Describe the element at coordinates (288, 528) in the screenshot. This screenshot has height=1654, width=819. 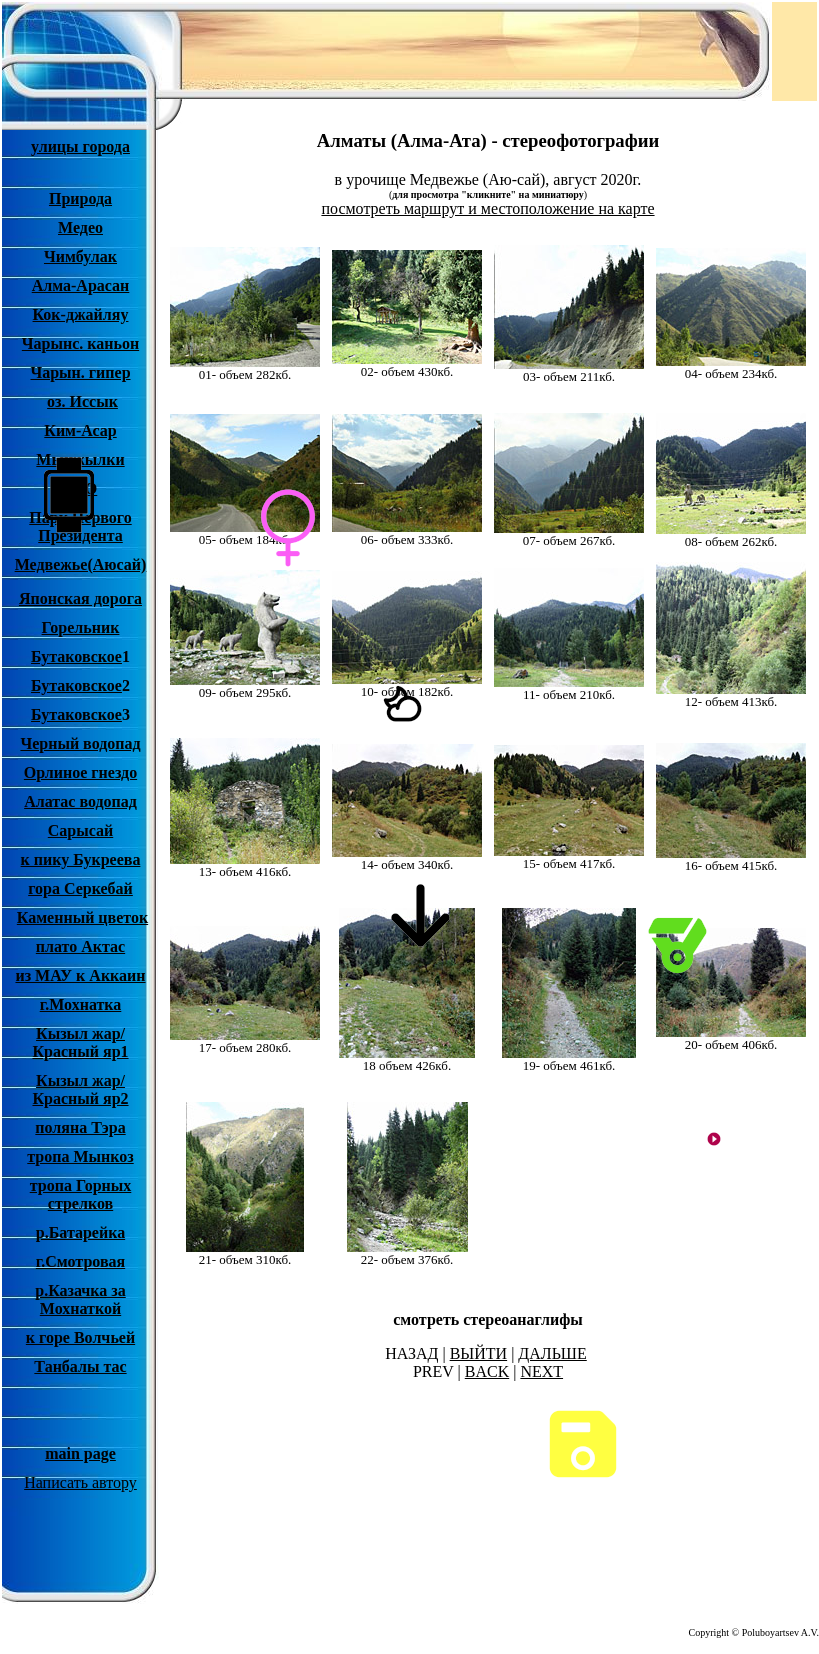
I see `select female gender option` at that location.